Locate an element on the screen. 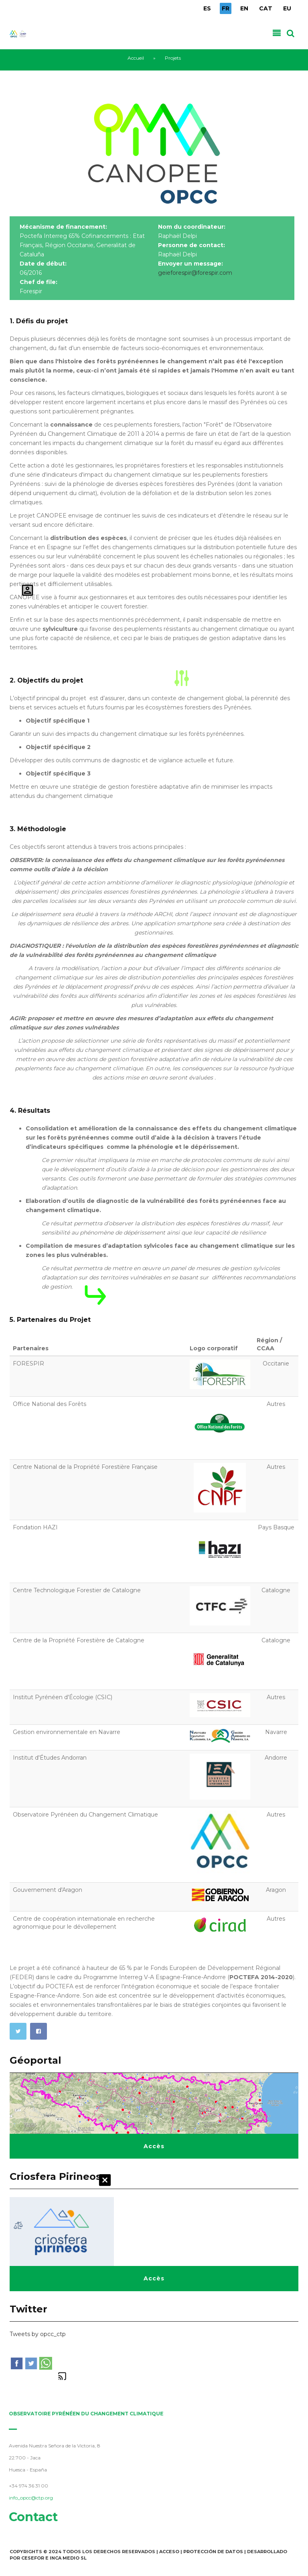  open settings or preferences is located at coordinates (182, 678).